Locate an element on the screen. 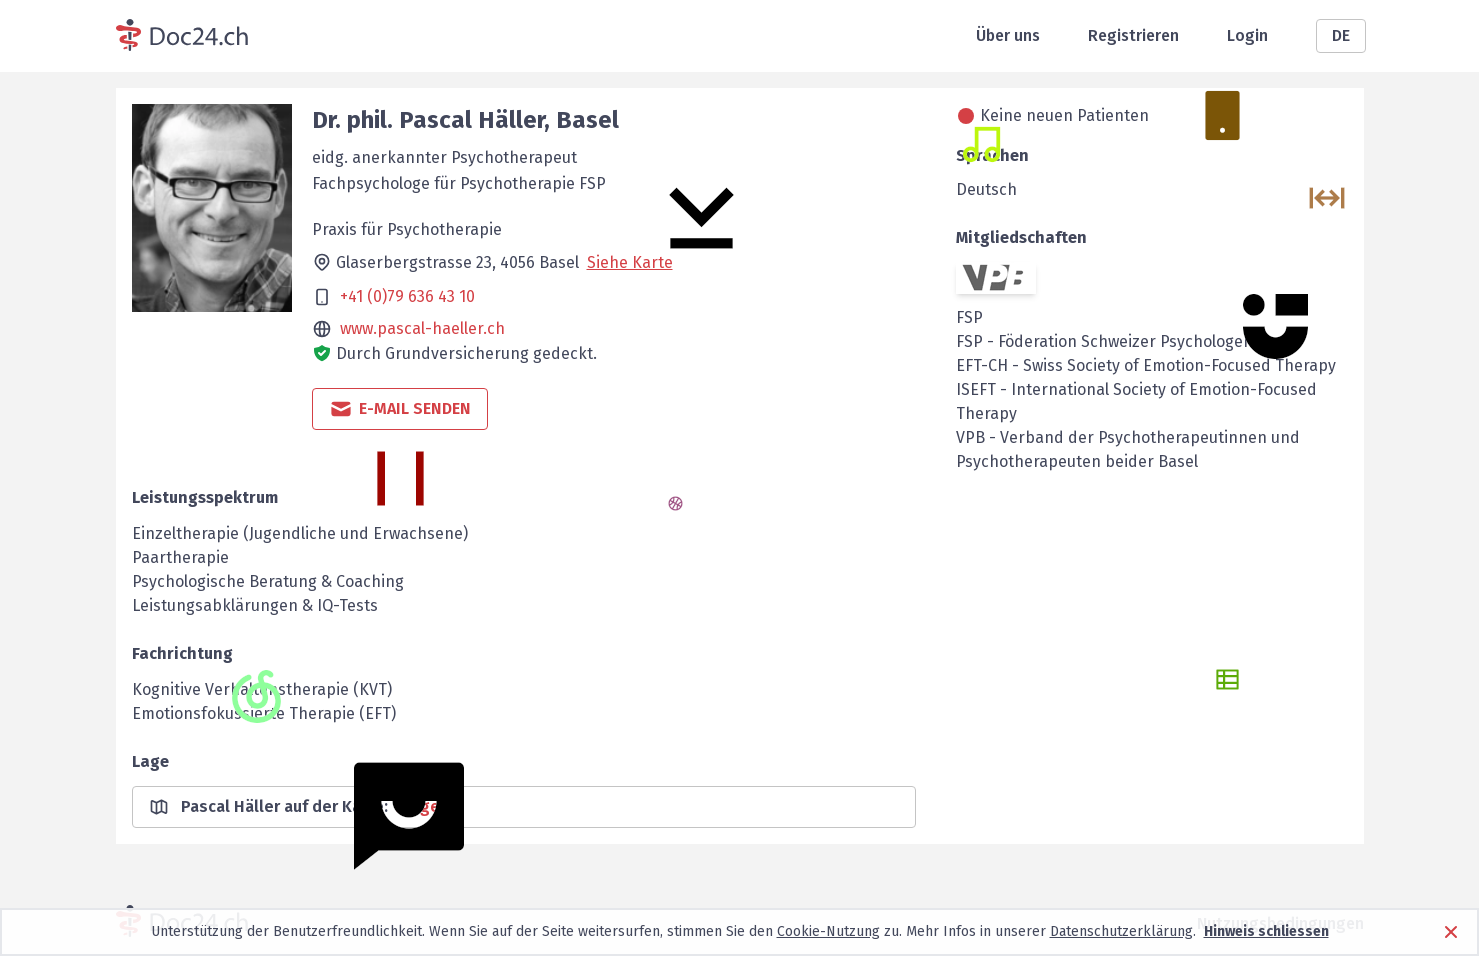 The height and width of the screenshot is (956, 1479). pause media playback is located at coordinates (400, 478).